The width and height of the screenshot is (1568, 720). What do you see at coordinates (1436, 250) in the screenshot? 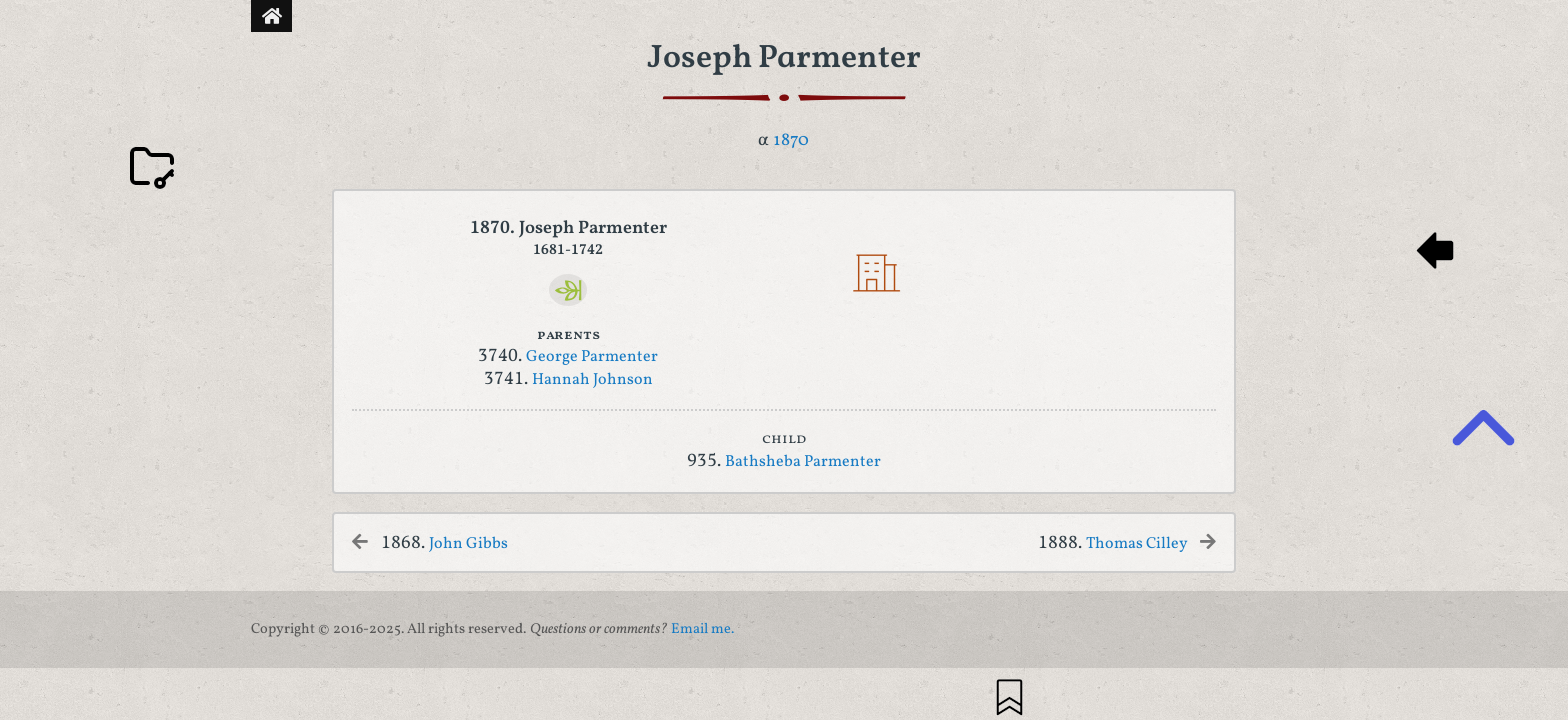
I see `go back to the previous screen` at bounding box center [1436, 250].